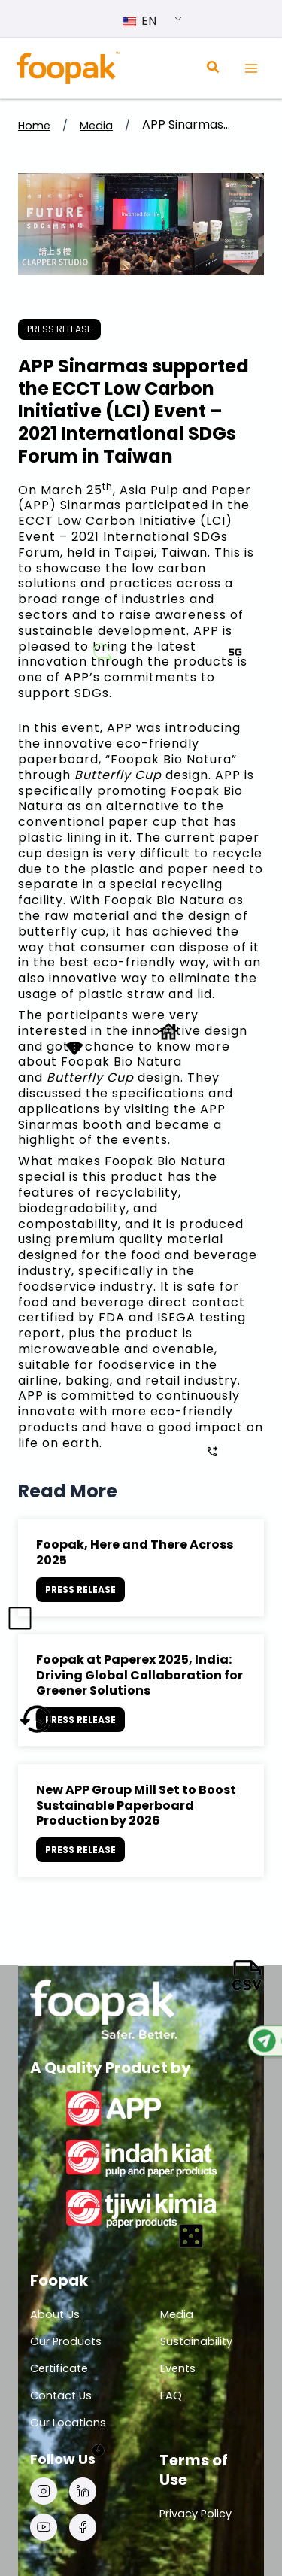 The height and width of the screenshot is (2576, 282). I want to click on view iteration or sprint cycles, so click(102, 652).